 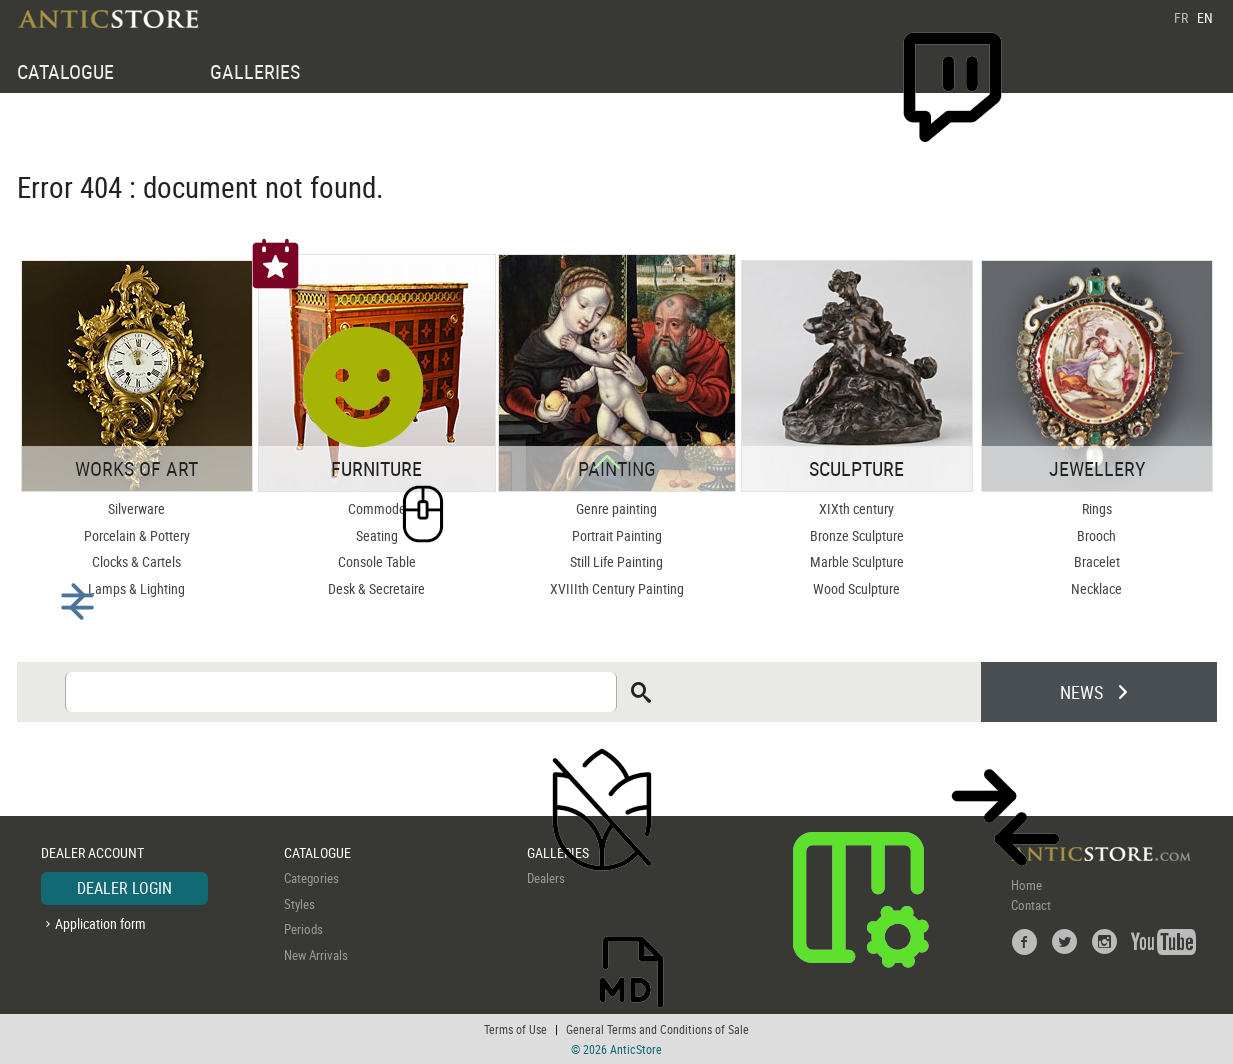 I want to click on indicates gluten-free or grain-free option, so click(x=602, y=812).